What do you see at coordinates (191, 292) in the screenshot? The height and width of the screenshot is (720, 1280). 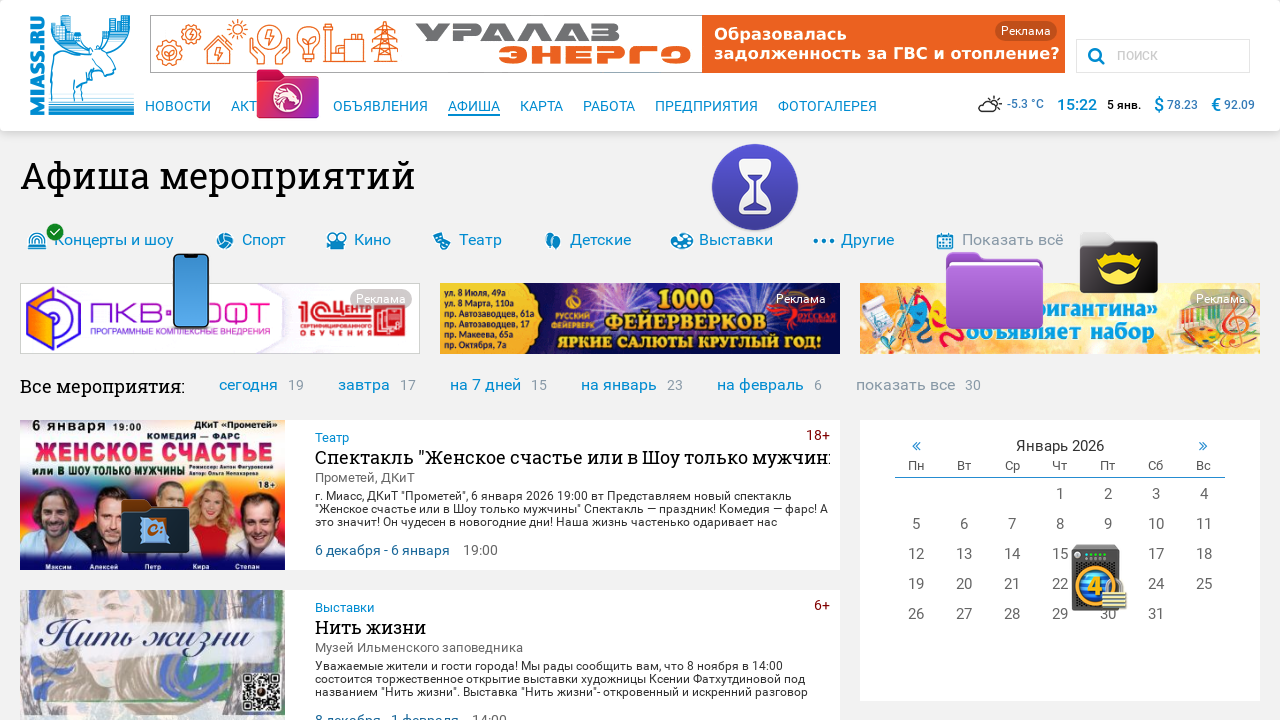 I see `iPhone 16e device icon` at bounding box center [191, 292].